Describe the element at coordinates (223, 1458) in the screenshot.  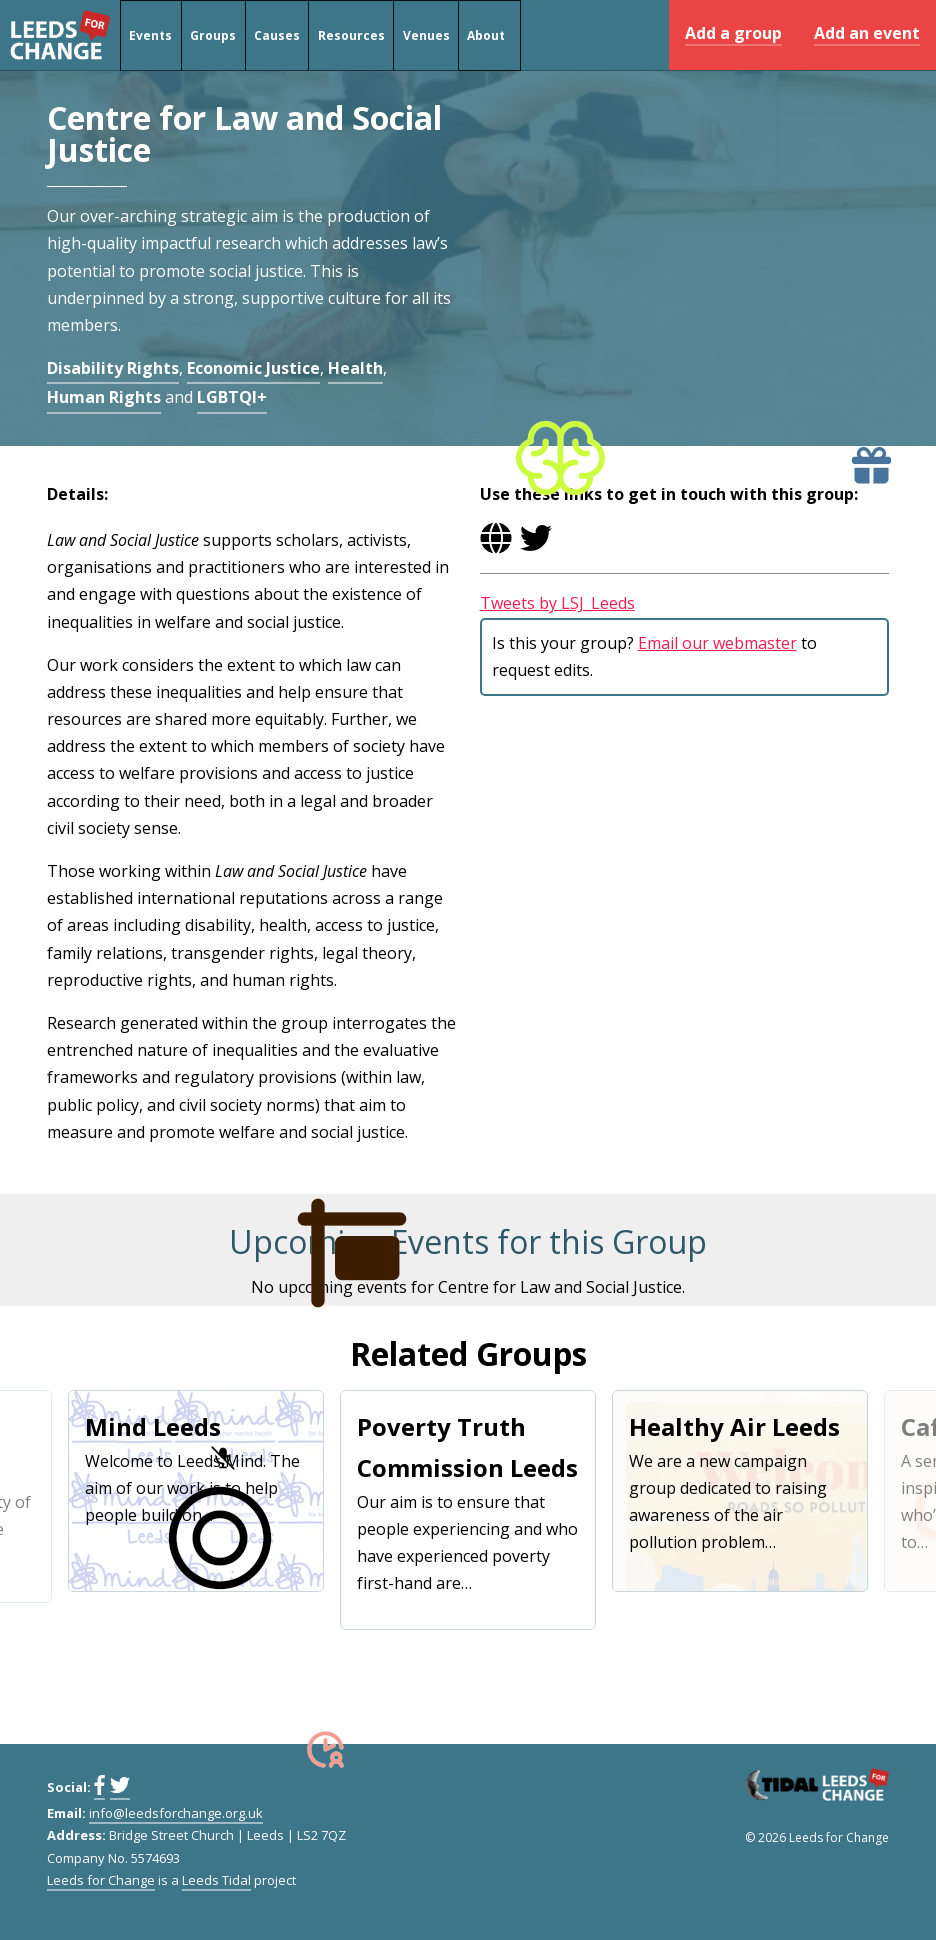
I see `mute your microphone` at that location.